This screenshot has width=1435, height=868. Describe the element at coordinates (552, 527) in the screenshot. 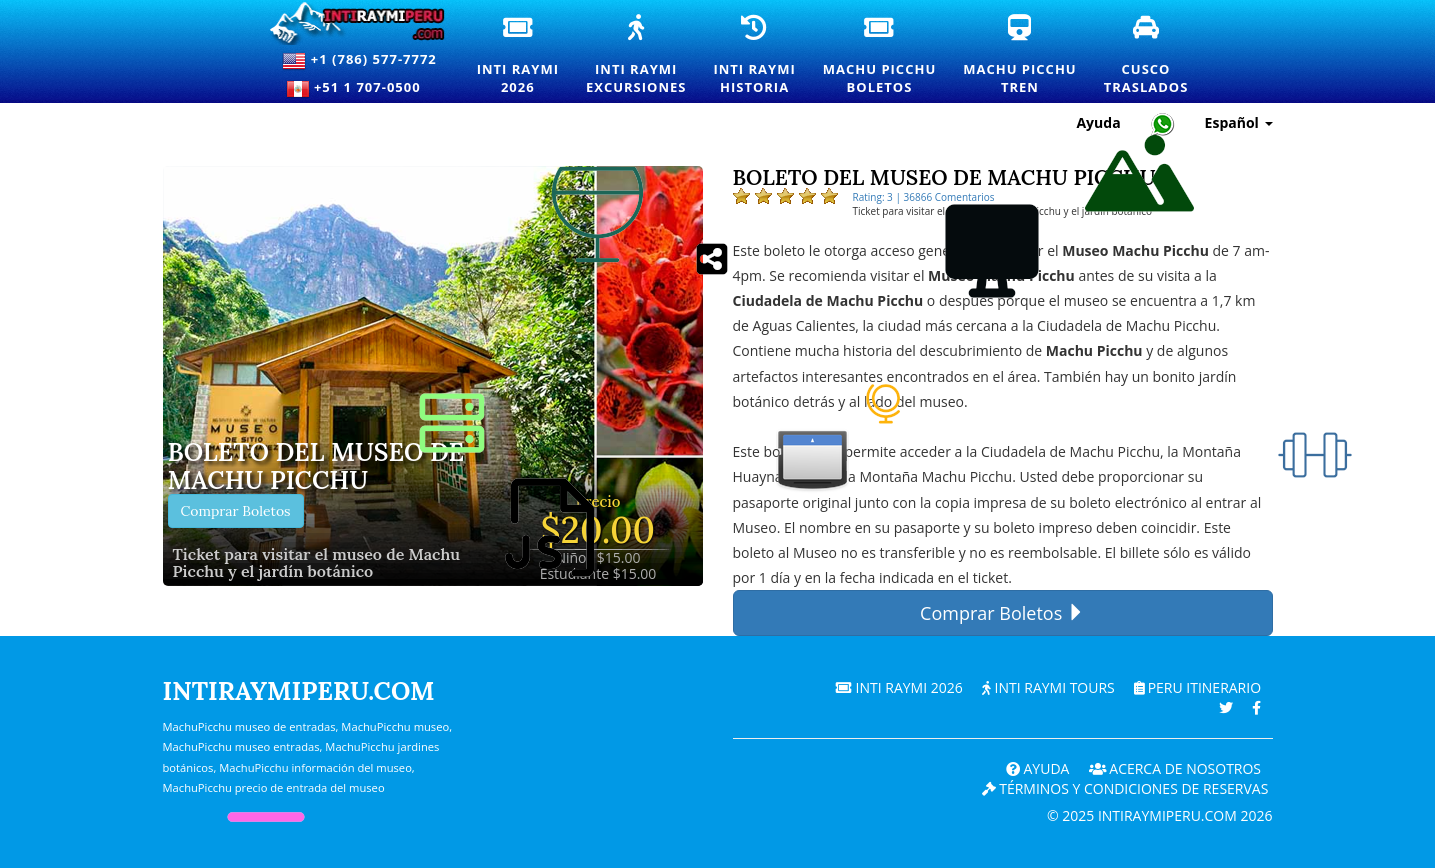

I see `javascript file` at that location.